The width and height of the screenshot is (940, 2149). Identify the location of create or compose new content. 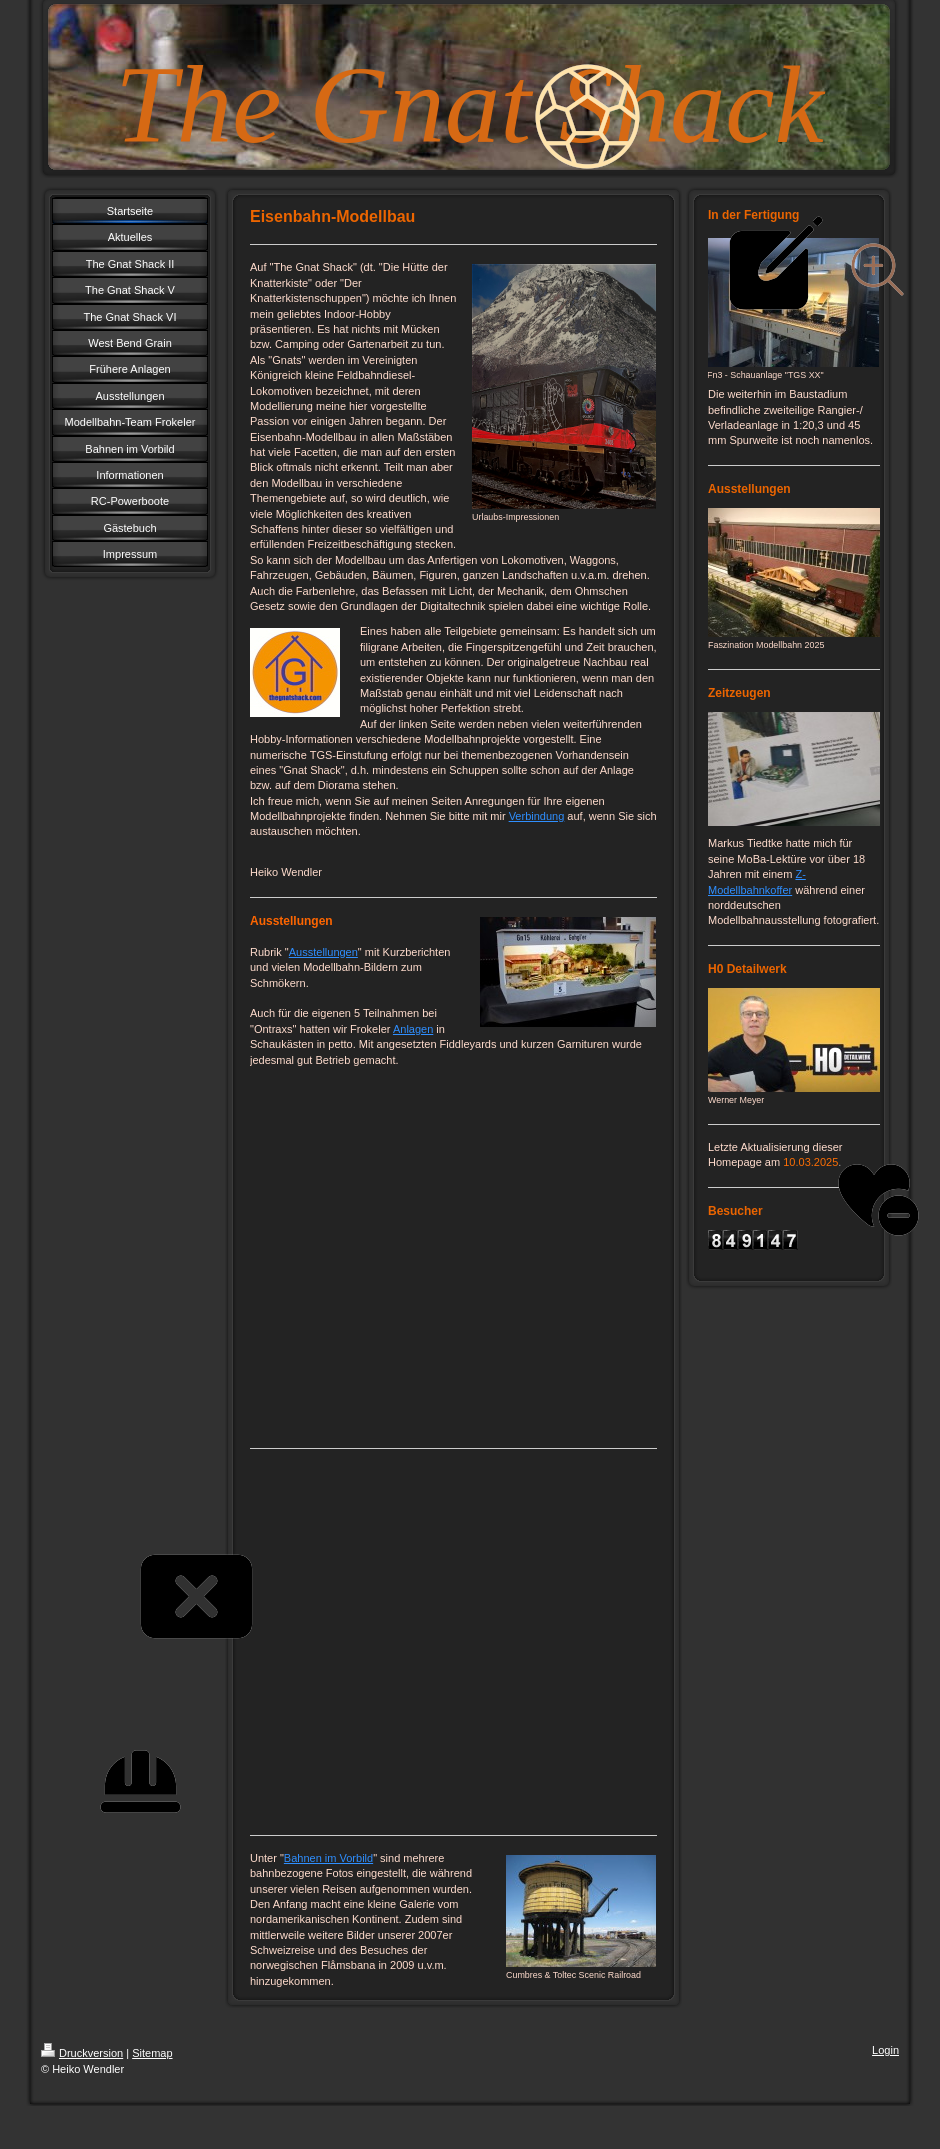
(776, 263).